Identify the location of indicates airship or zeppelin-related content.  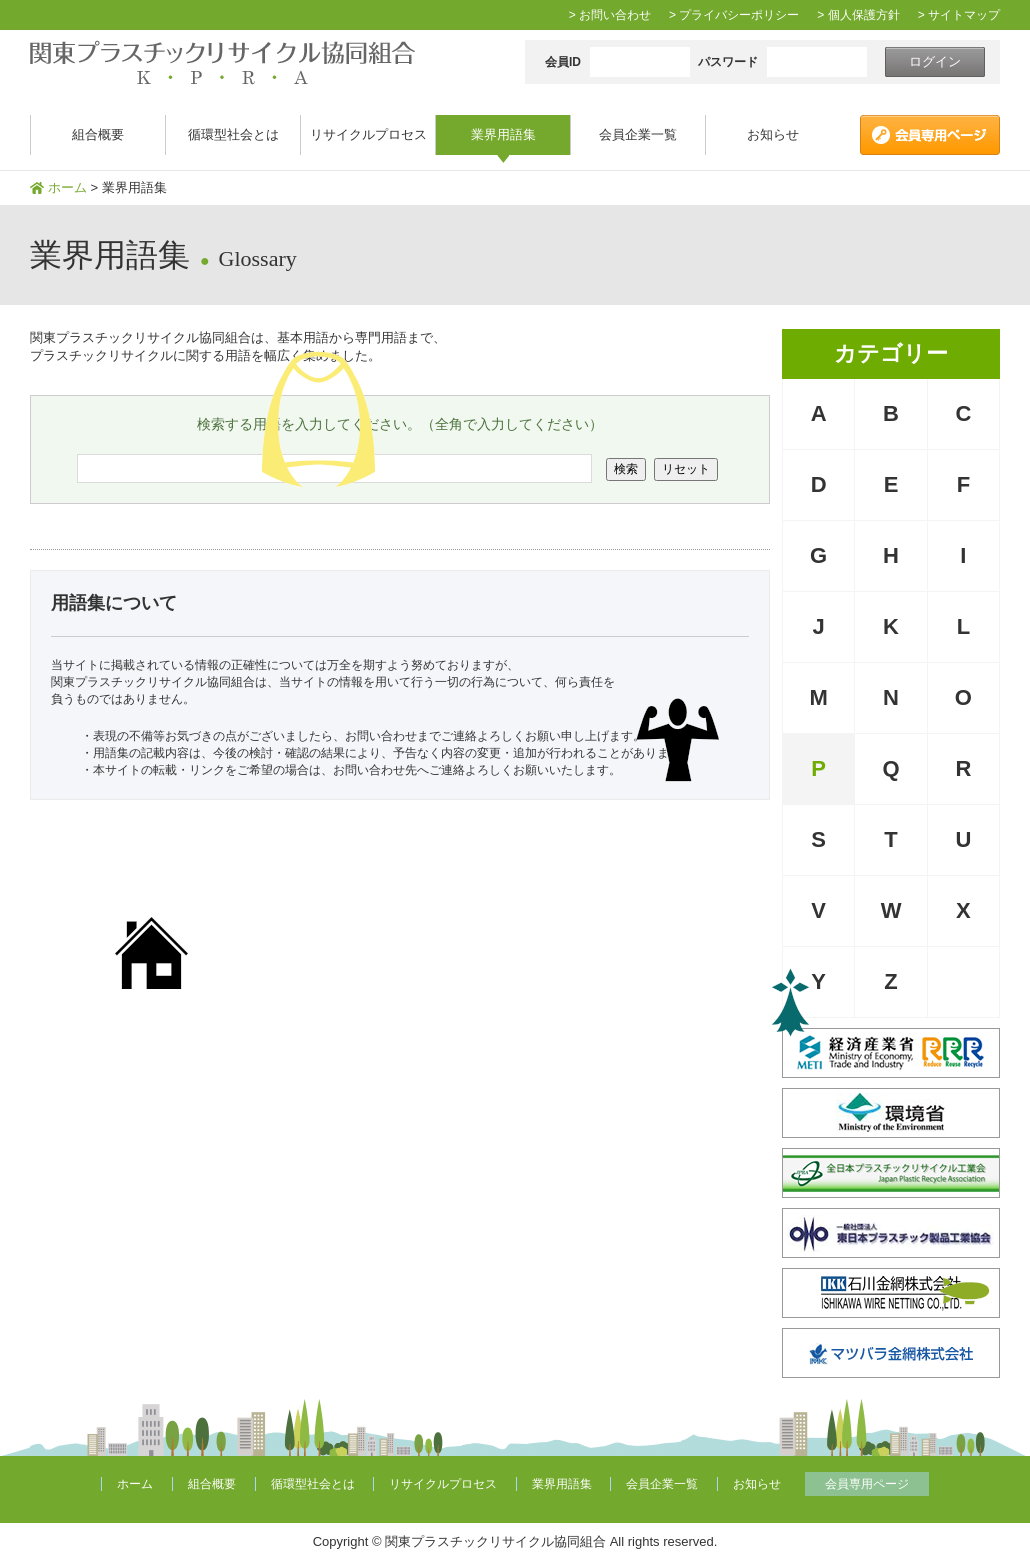
(964, 1291).